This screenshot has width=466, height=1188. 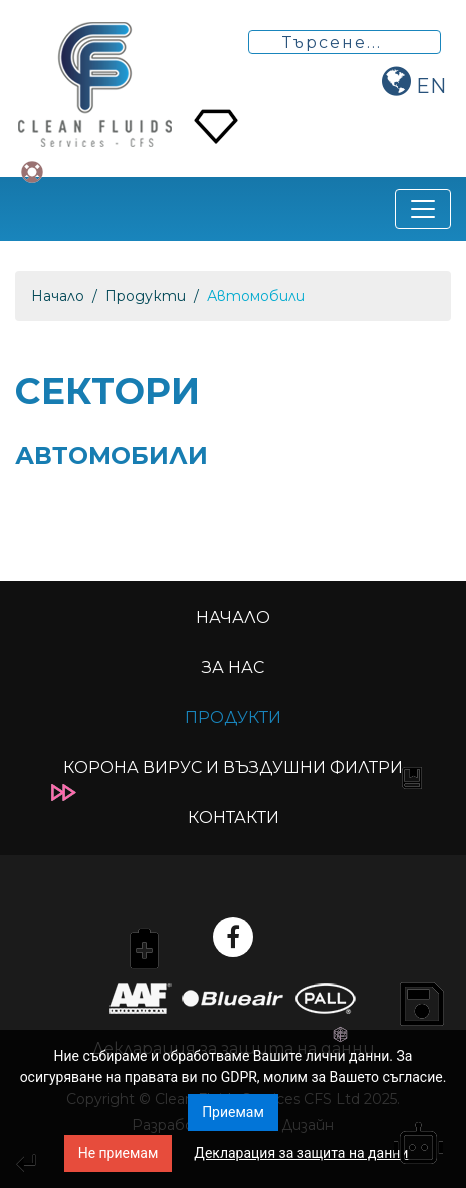 I want to click on fast forward or skip ahead in media playback, so click(x=62, y=792).